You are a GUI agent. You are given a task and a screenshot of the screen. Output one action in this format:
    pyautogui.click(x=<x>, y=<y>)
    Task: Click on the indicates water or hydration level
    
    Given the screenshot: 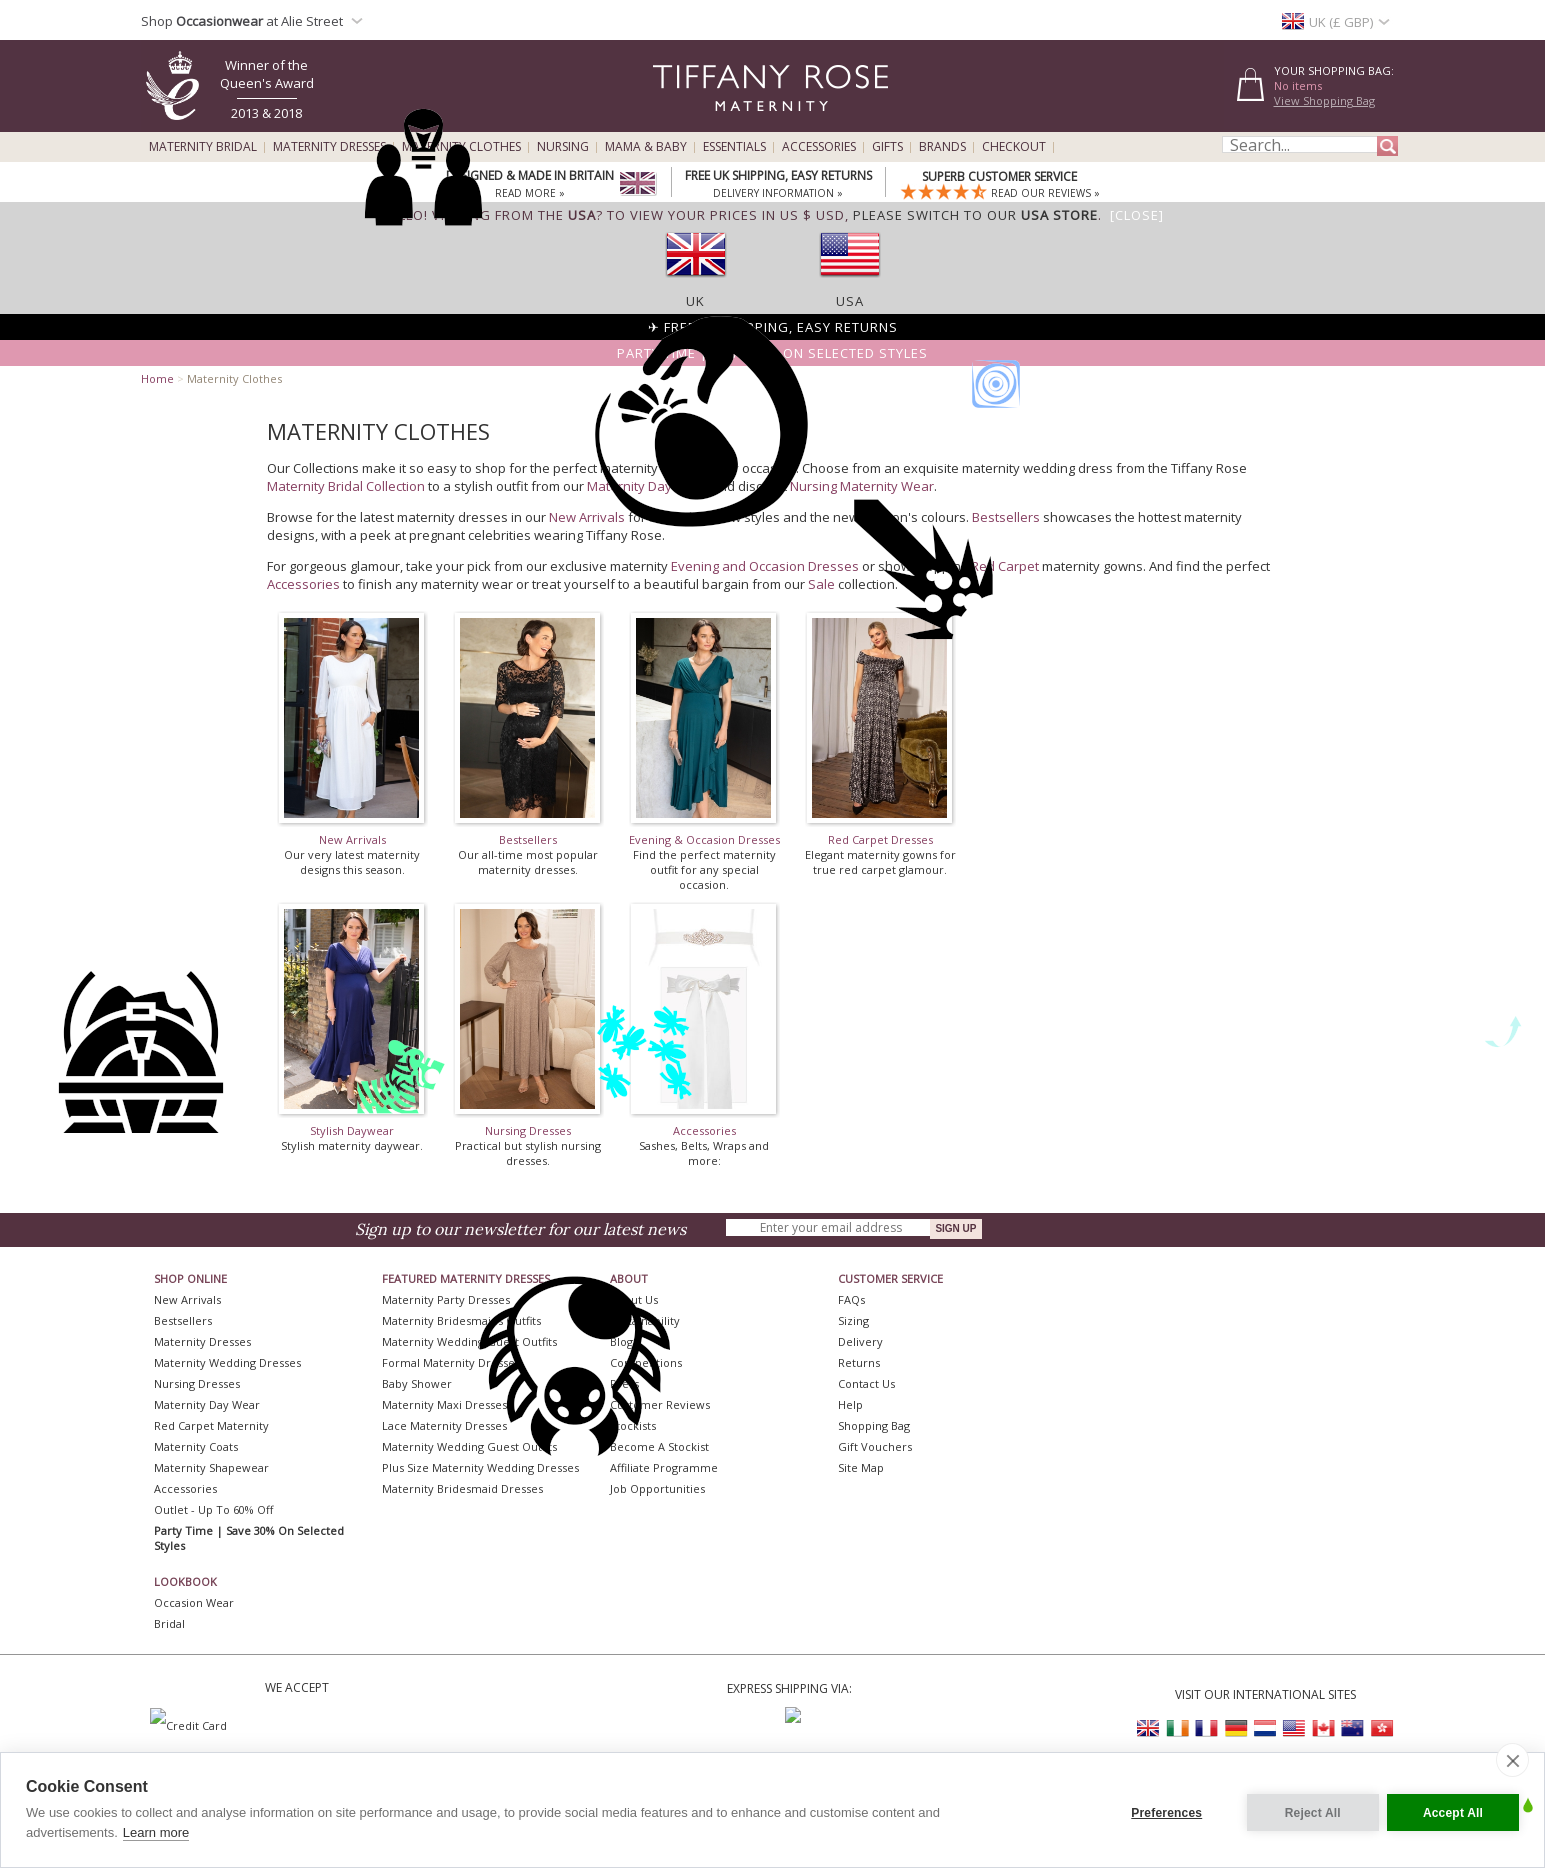 What is the action you would take?
    pyautogui.click(x=1528, y=1805)
    